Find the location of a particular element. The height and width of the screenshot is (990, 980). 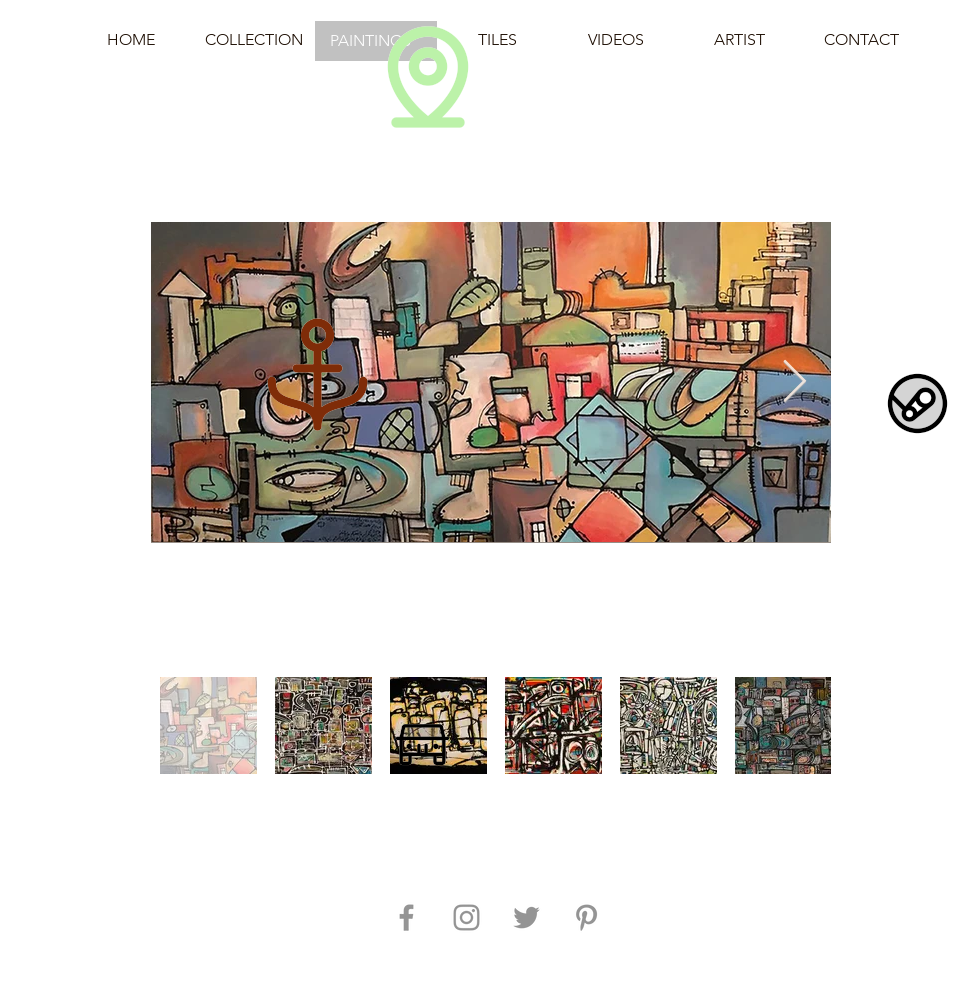

view location on map is located at coordinates (428, 77).